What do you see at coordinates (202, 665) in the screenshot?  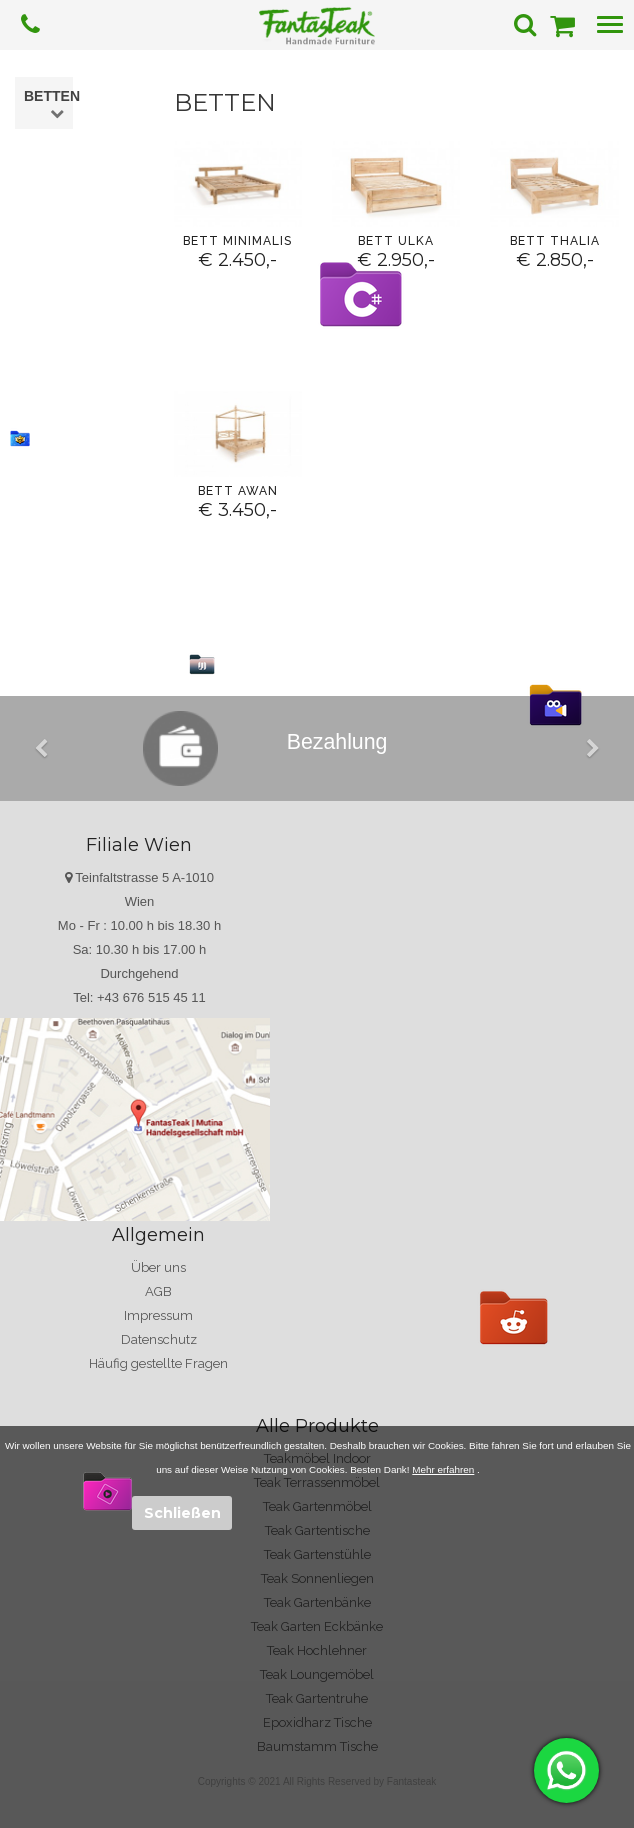 I see `open your indie music folder` at bounding box center [202, 665].